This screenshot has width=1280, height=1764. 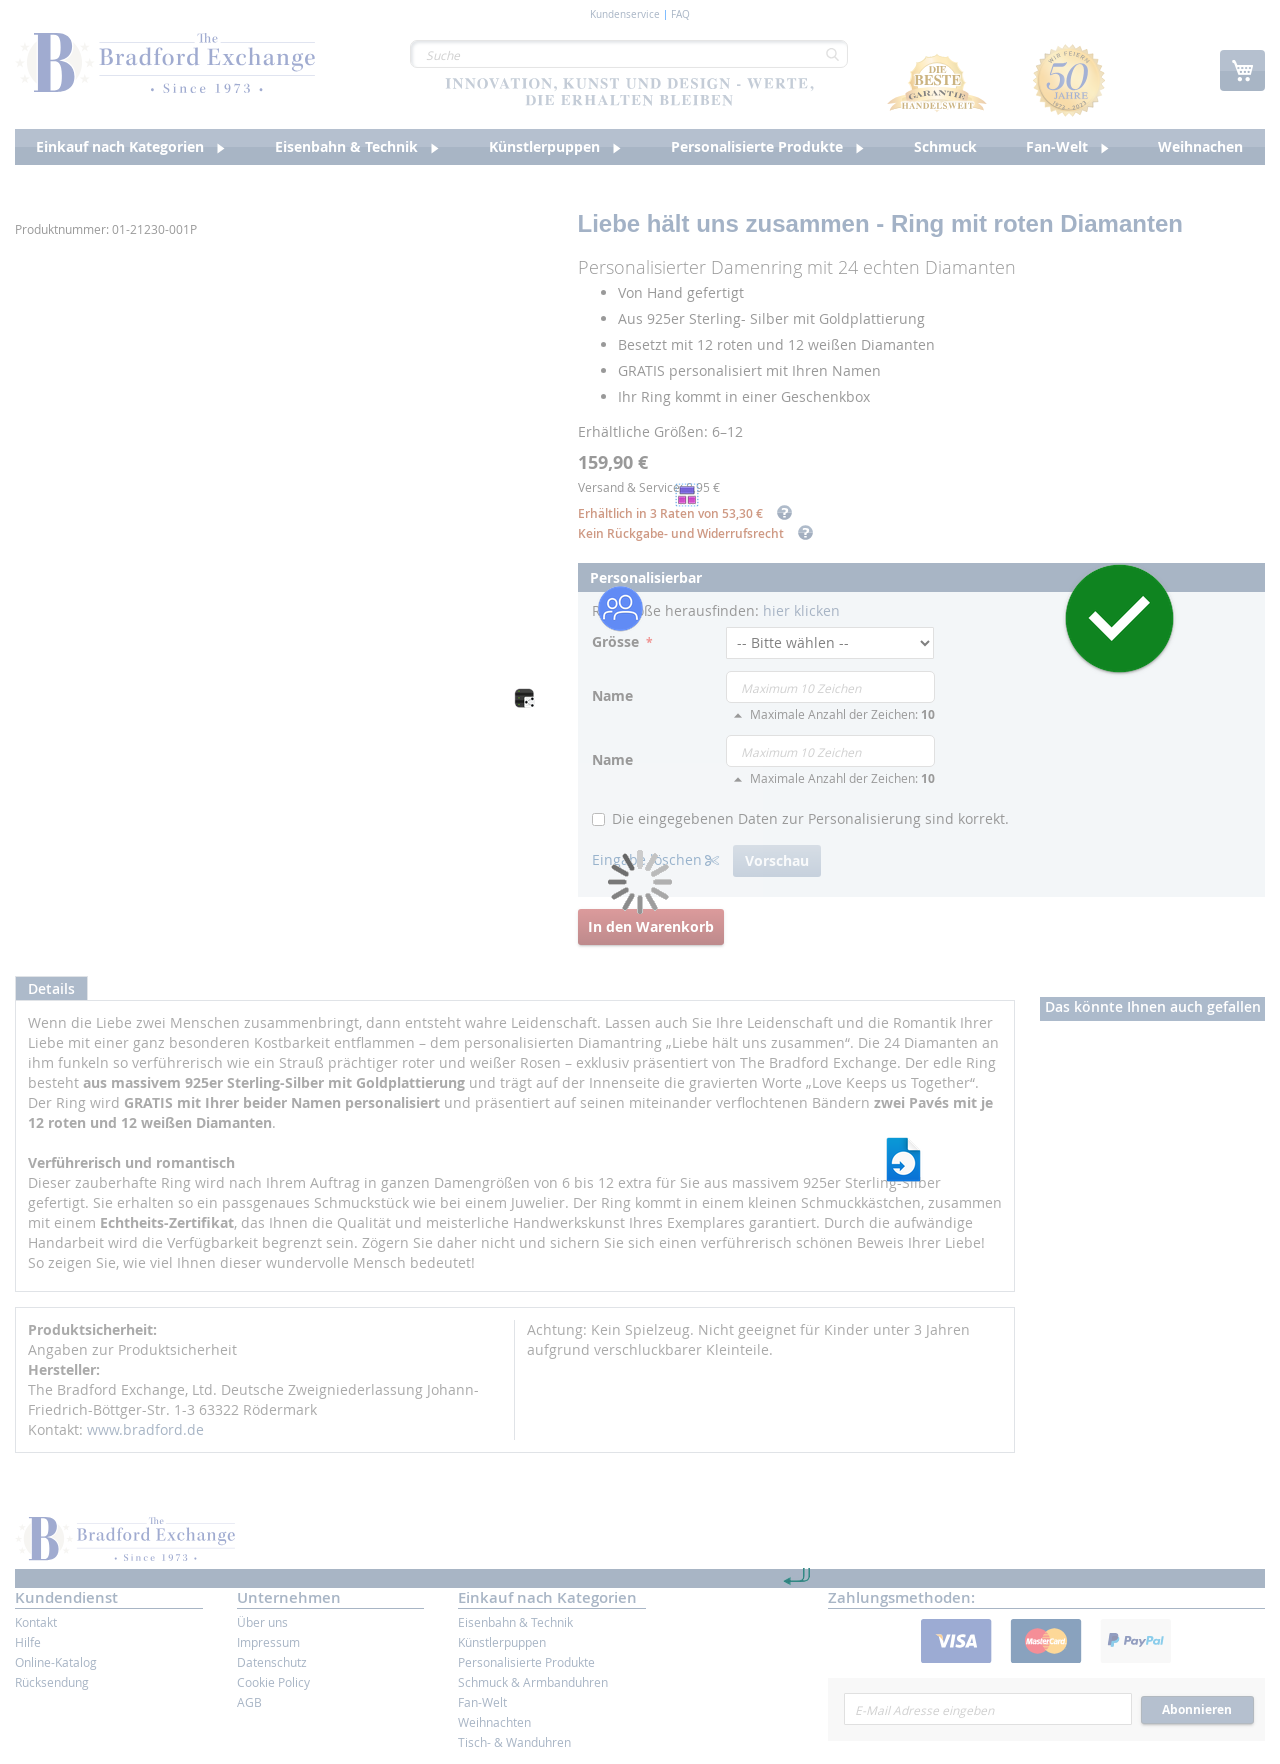 I want to click on access user accounts and settings, so click(x=620, y=608).